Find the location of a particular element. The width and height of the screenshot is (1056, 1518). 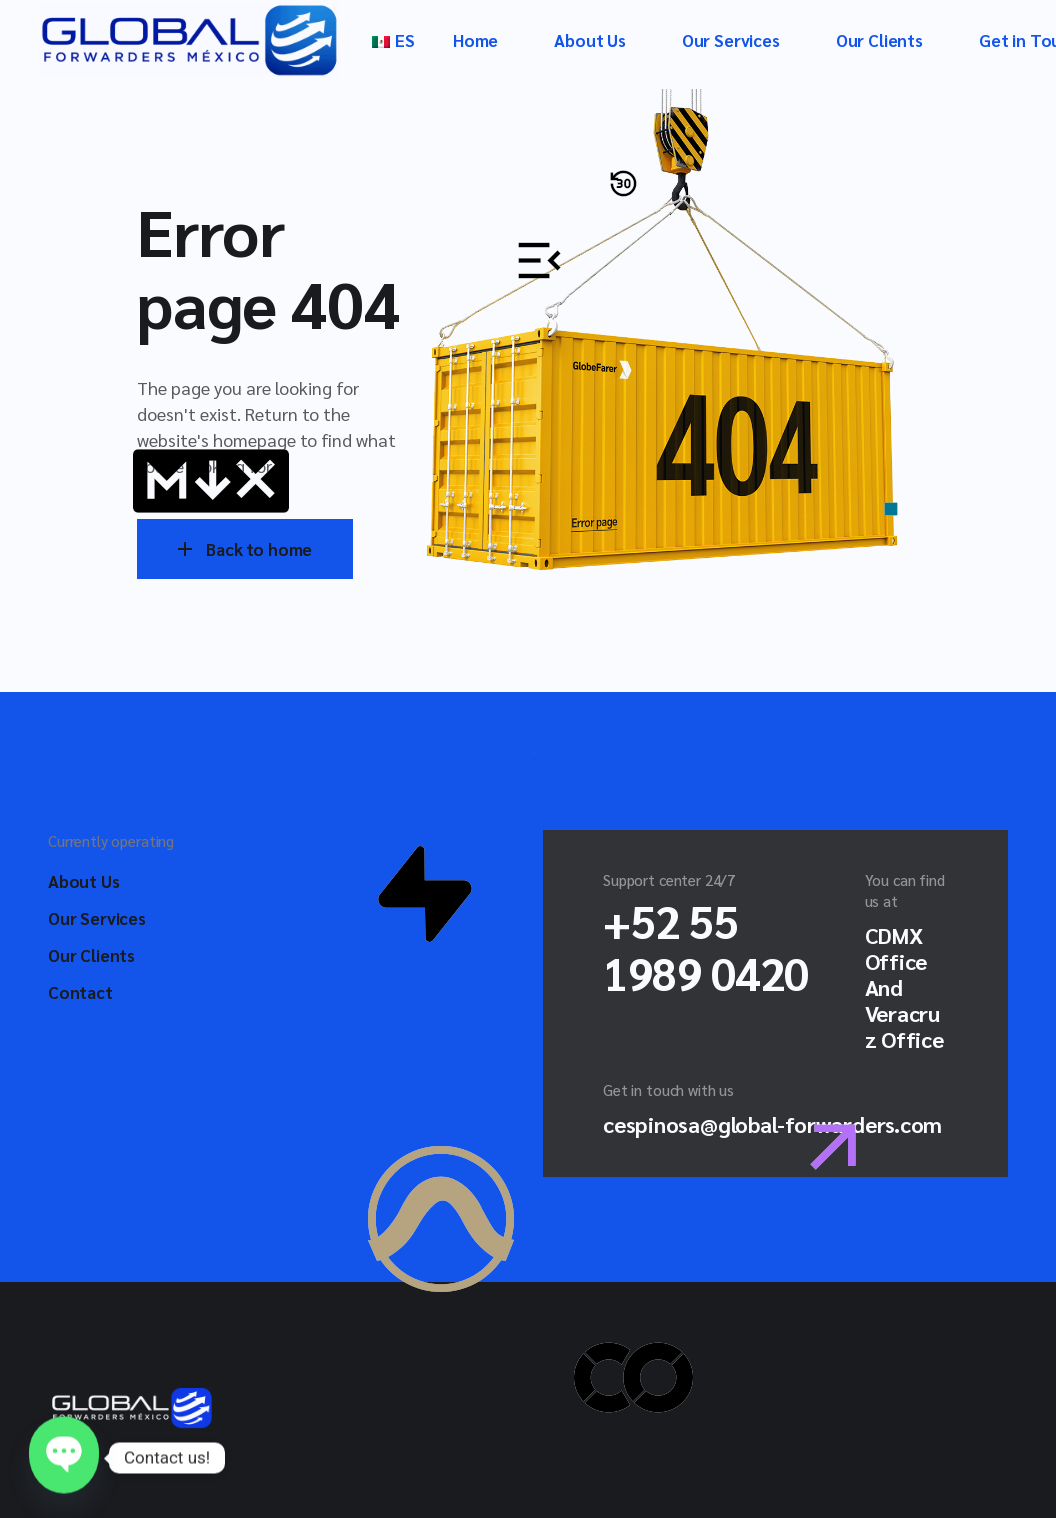

collapse sidebar or navigation panel is located at coordinates (538, 260).